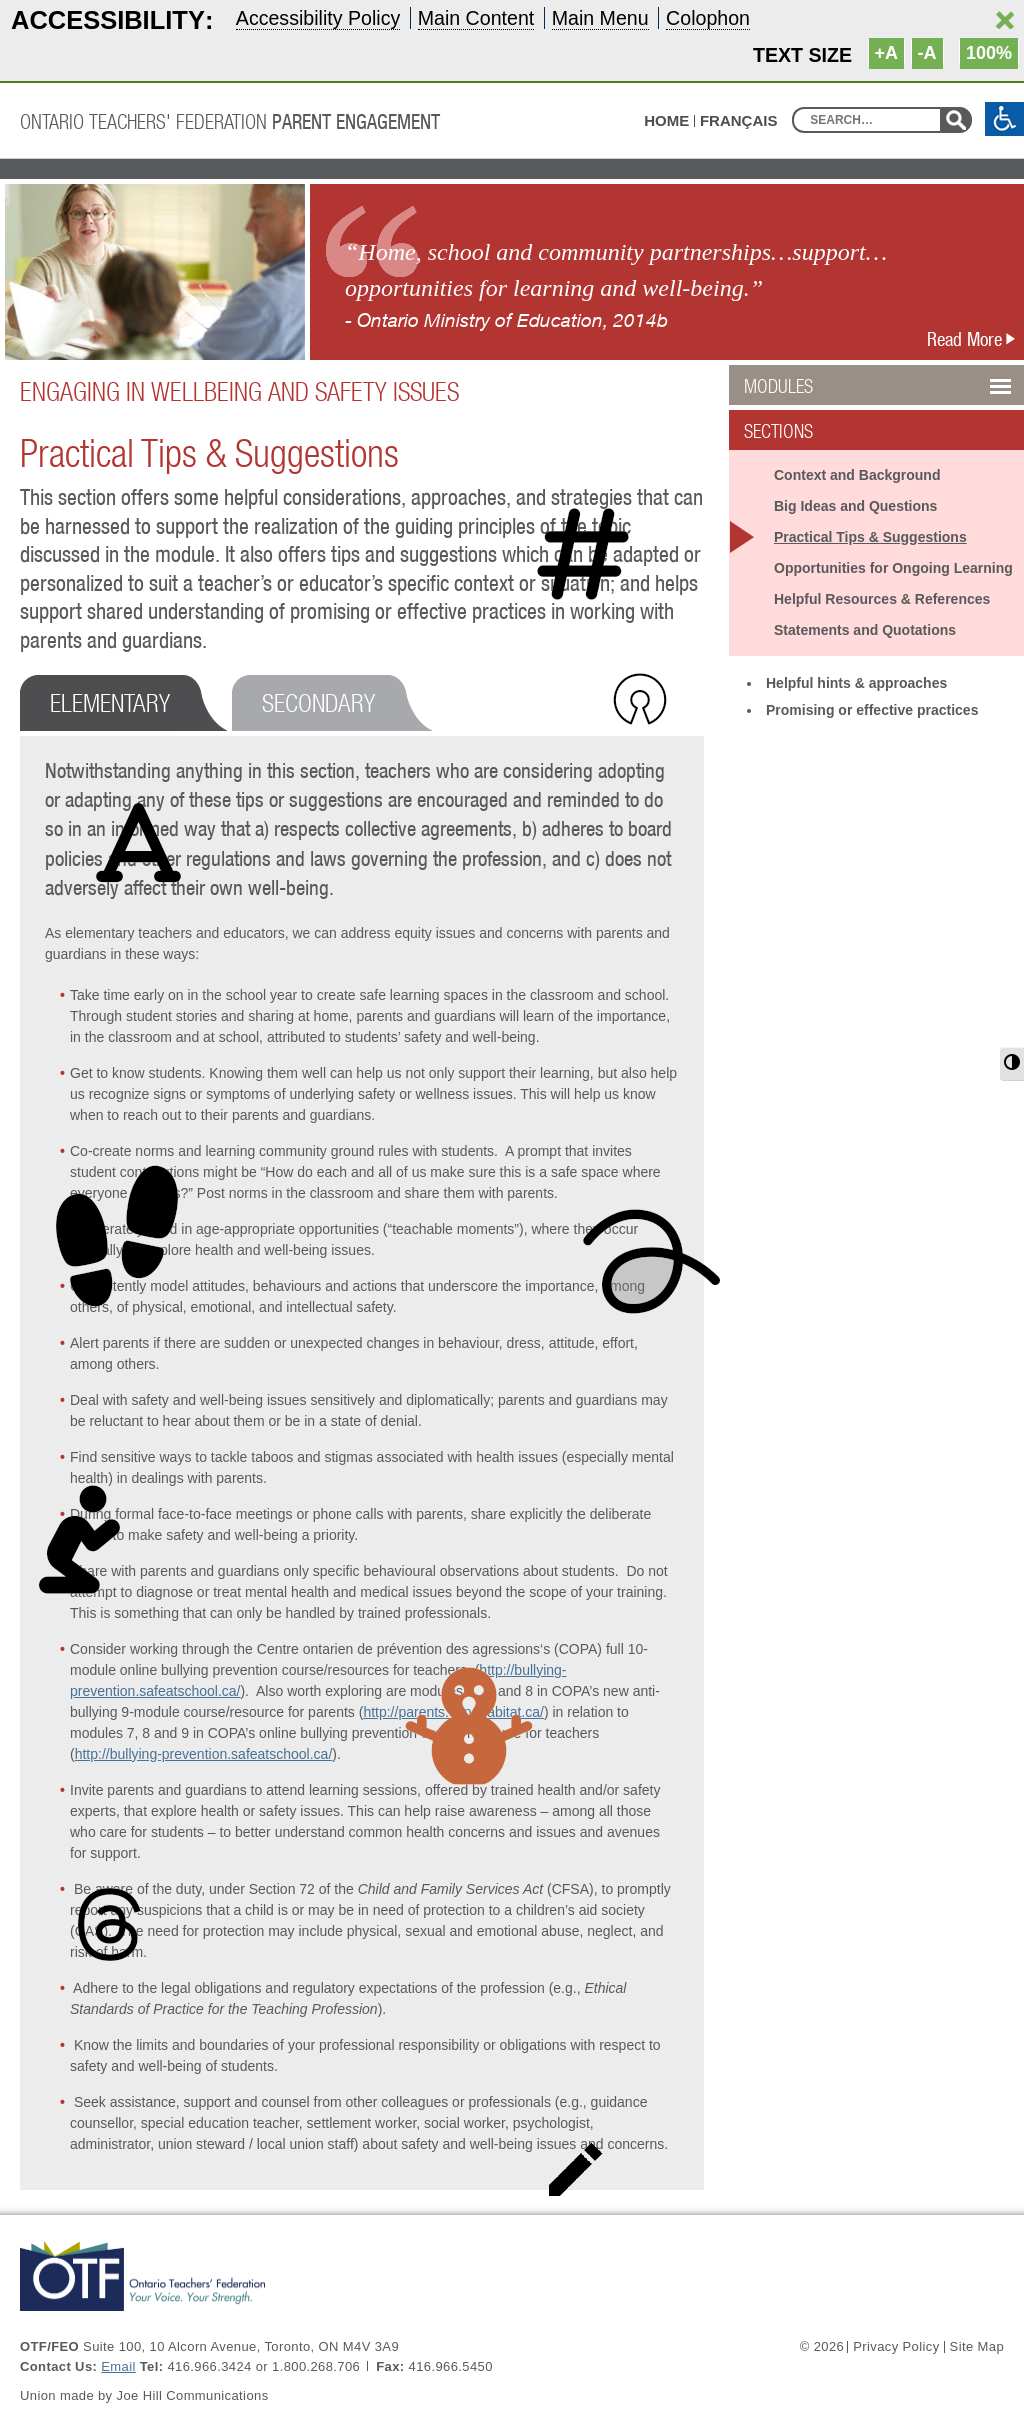  I want to click on activate freehand drawing or scribble mode, so click(644, 1261).